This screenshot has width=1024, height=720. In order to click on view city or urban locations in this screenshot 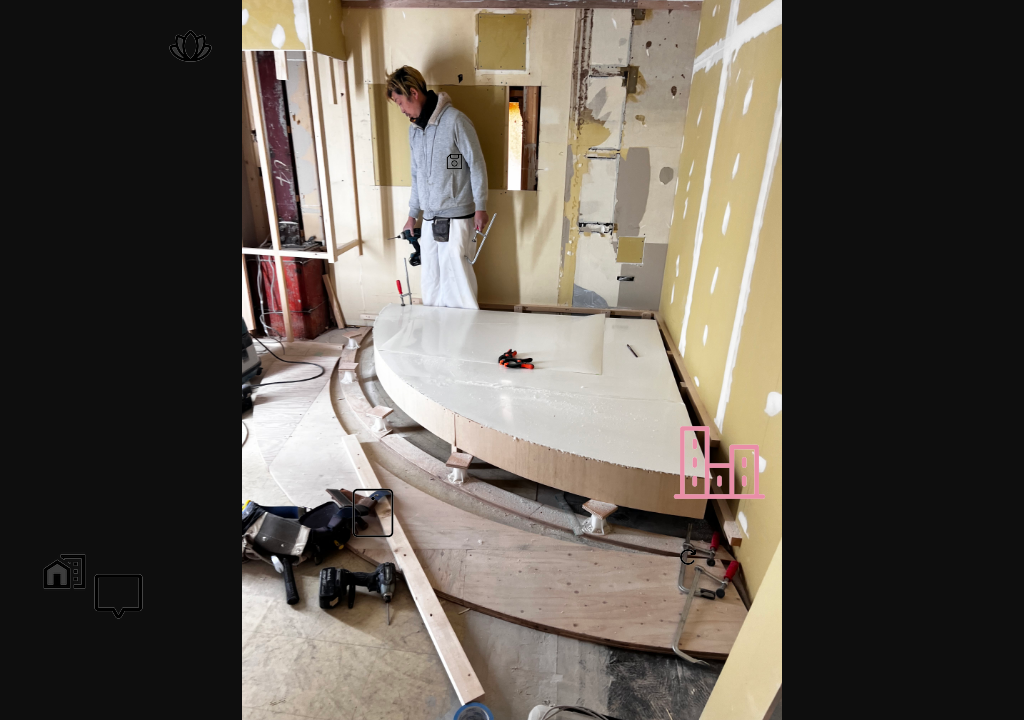, I will do `click(719, 462)`.